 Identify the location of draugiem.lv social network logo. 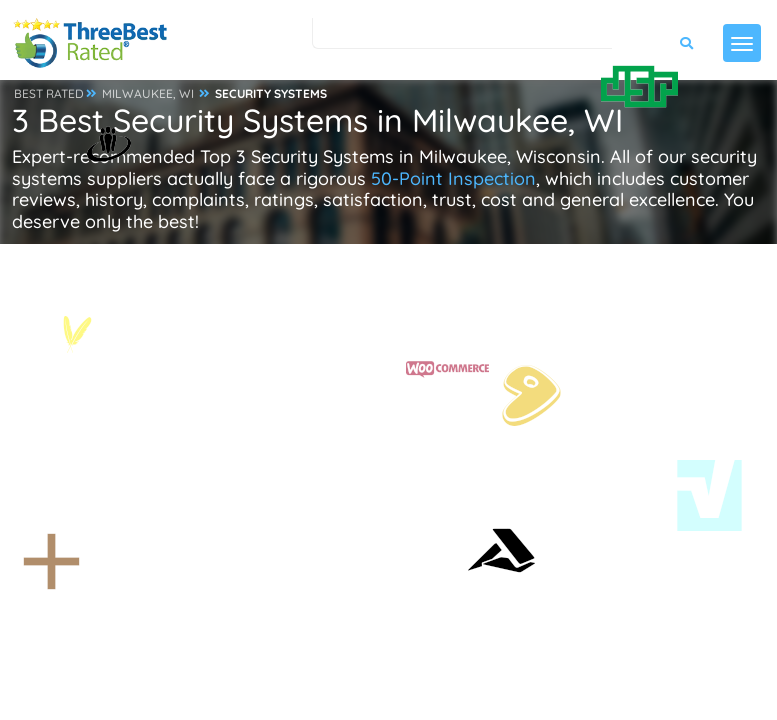
(109, 144).